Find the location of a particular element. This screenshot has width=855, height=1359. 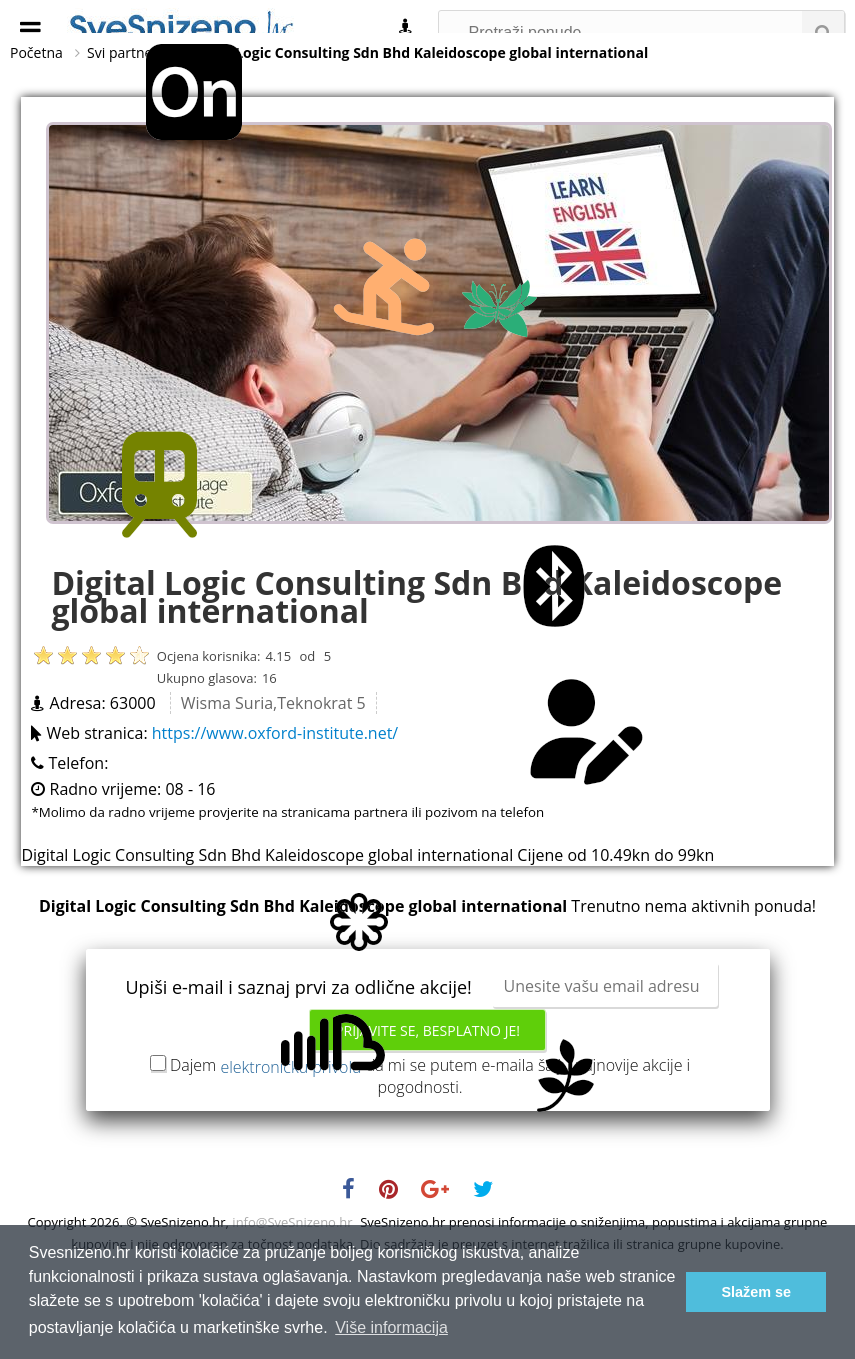

pagelines brand logo is located at coordinates (565, 1075).